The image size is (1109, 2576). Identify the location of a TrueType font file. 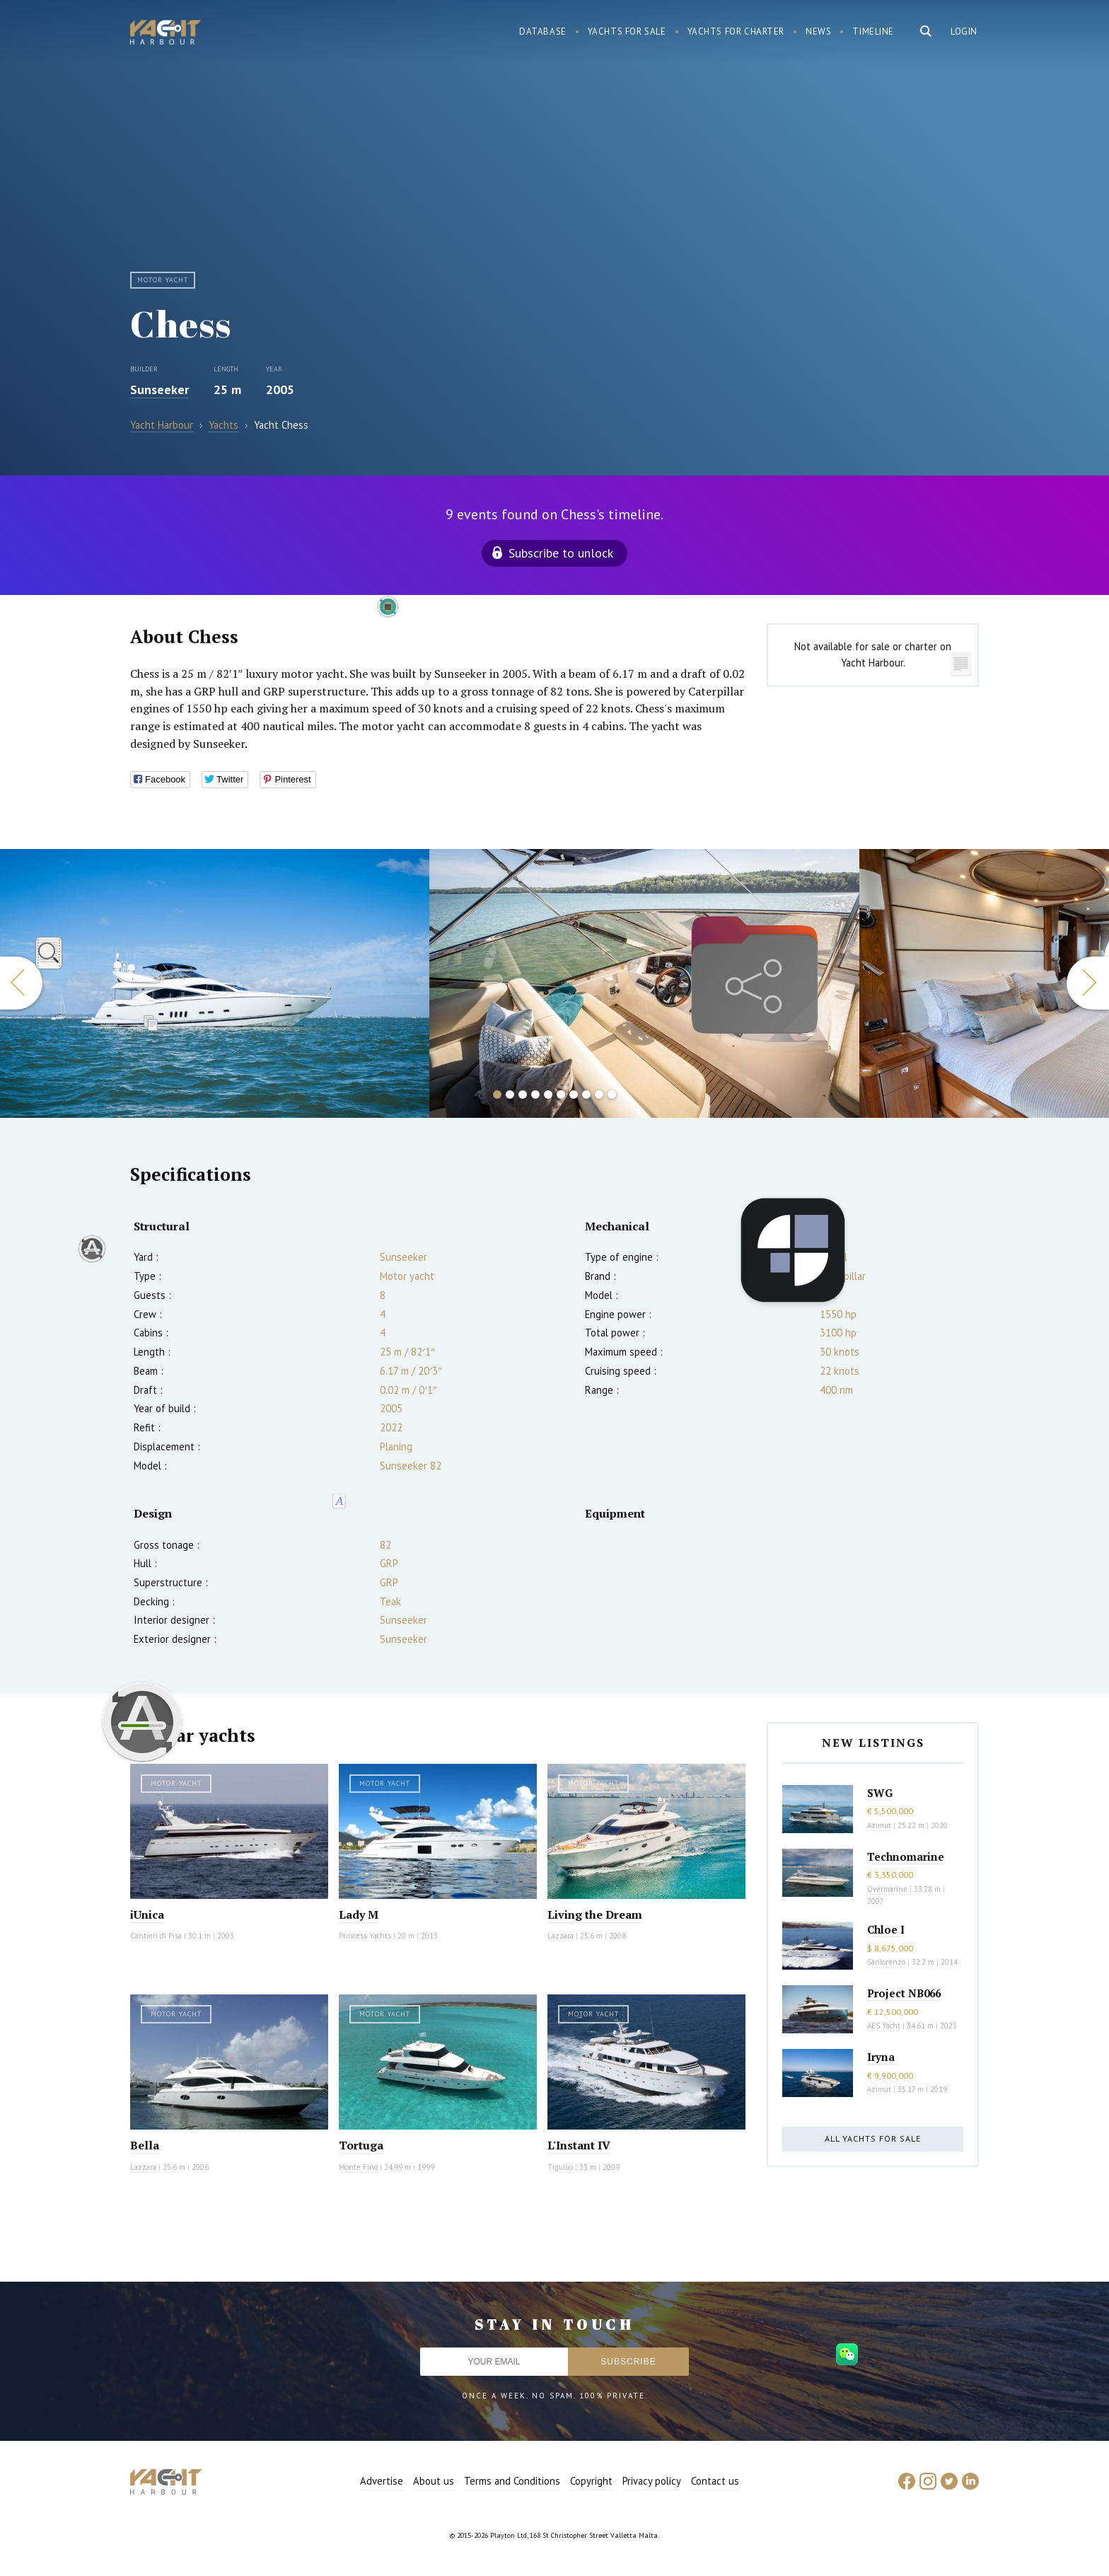
(339, 1501).